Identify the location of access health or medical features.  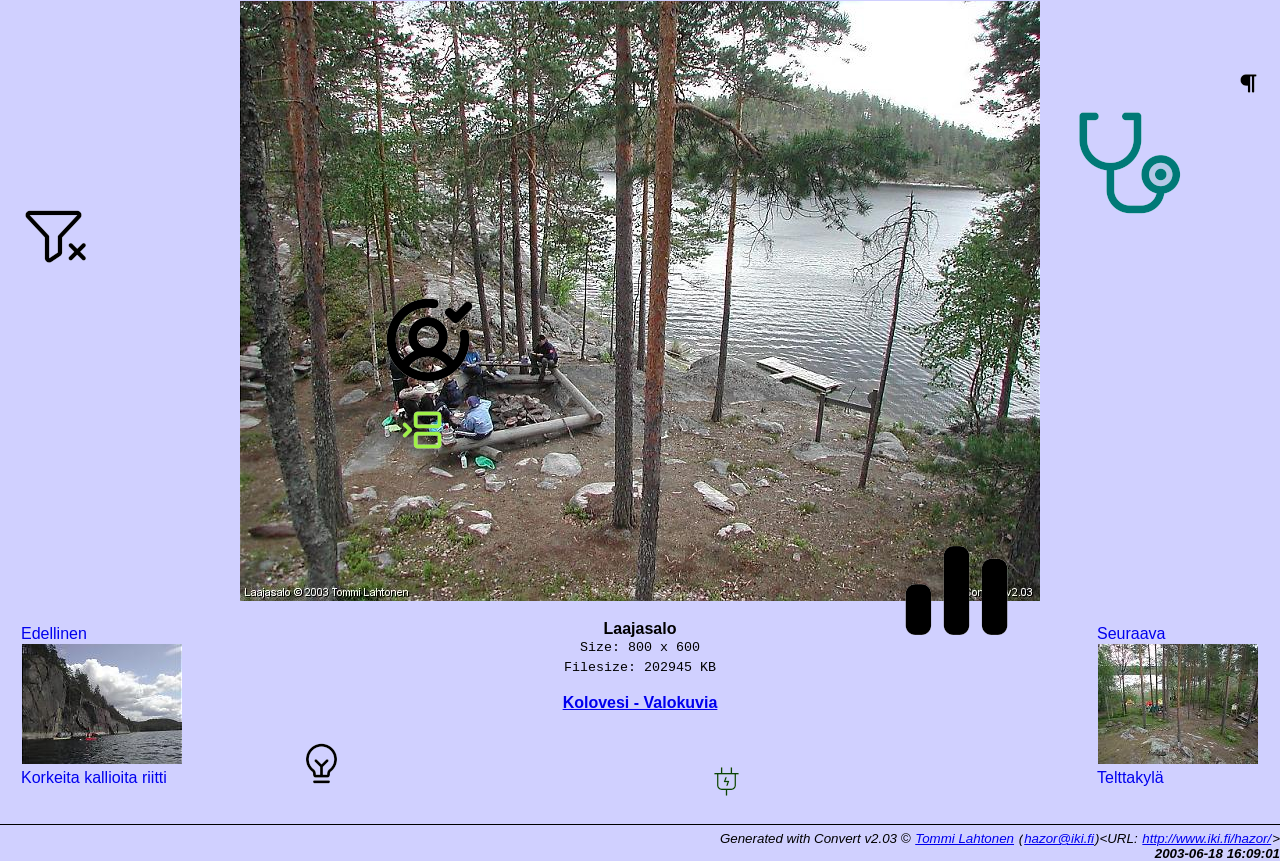
(1122, 159).